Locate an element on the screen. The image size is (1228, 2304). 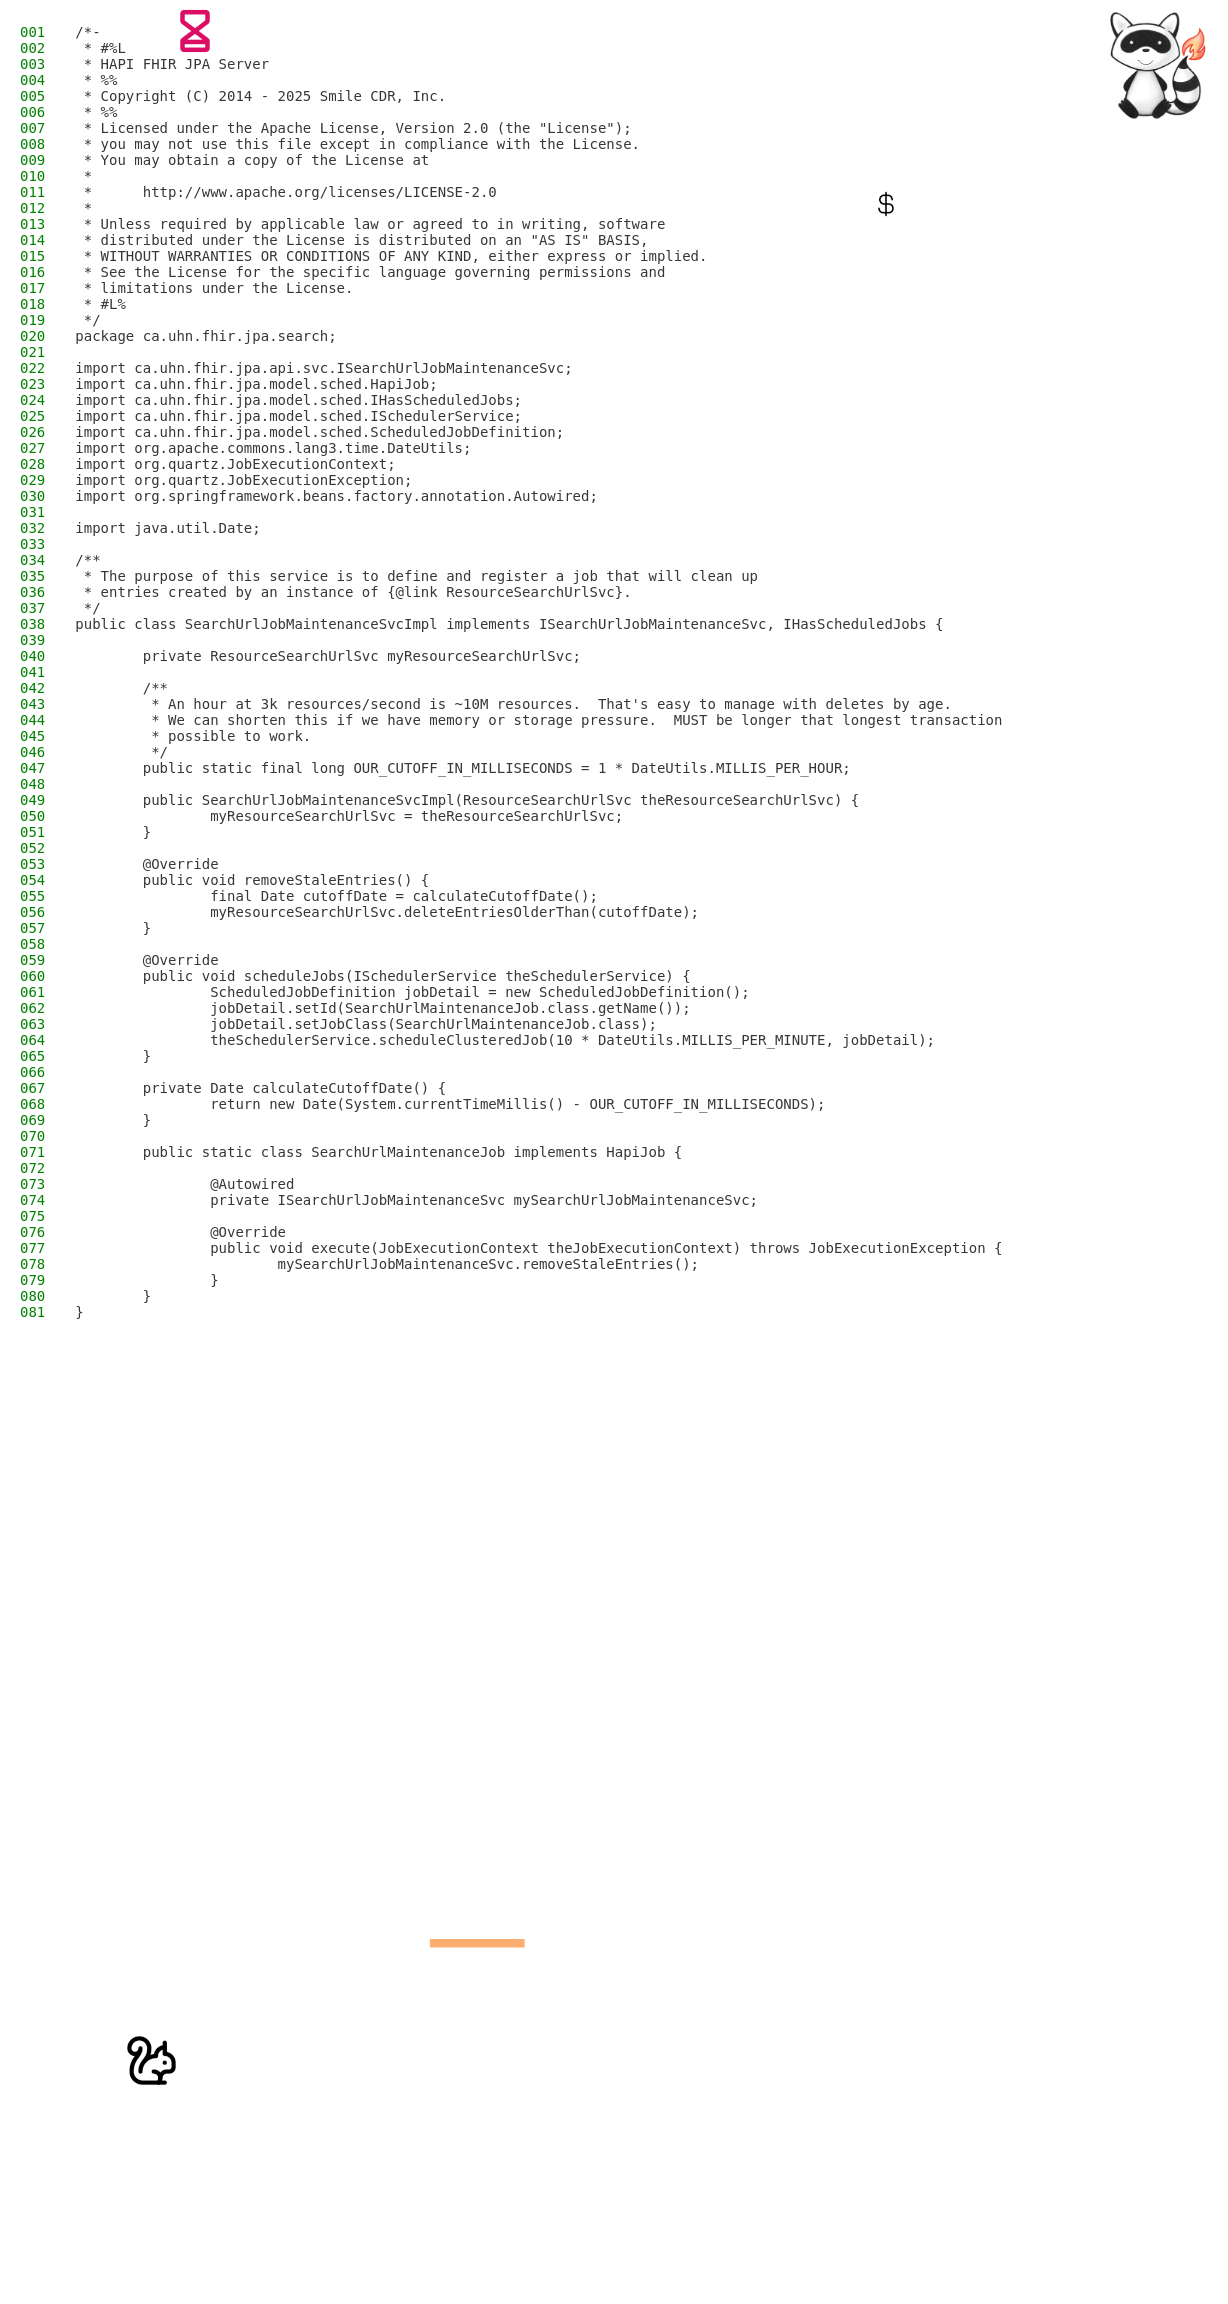
access nature or wildlife-related content is located at coordinates (151, 2060).